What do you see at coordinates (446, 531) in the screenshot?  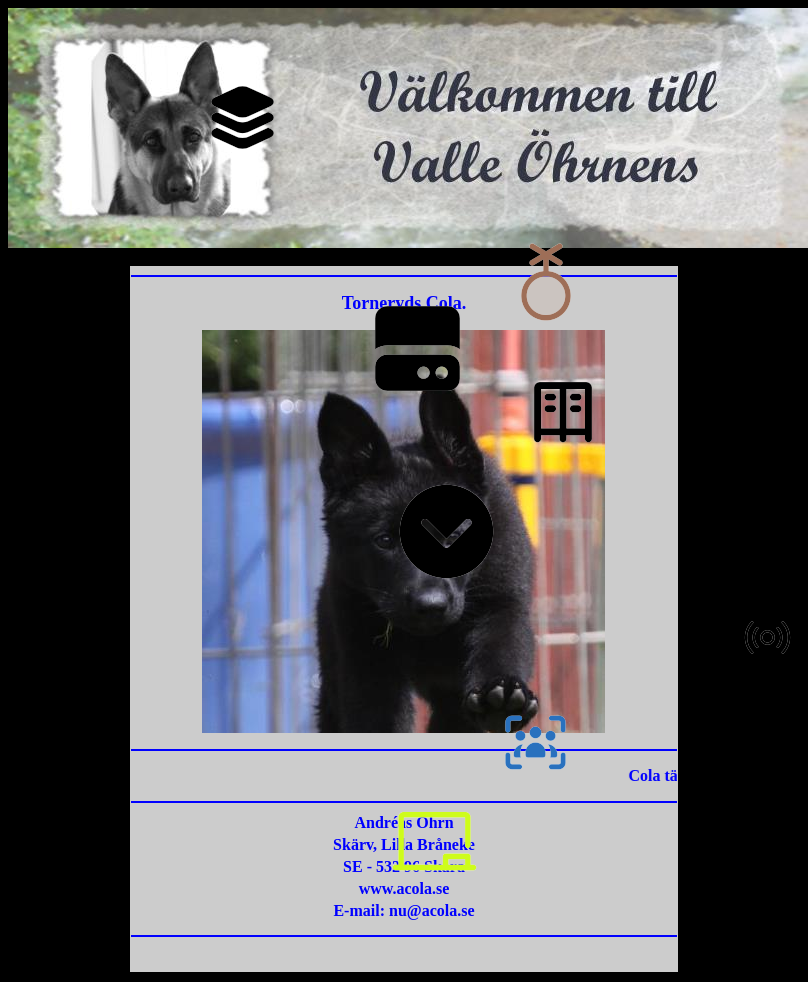 I see `expand to show more content` at bounding box center [446, 531].